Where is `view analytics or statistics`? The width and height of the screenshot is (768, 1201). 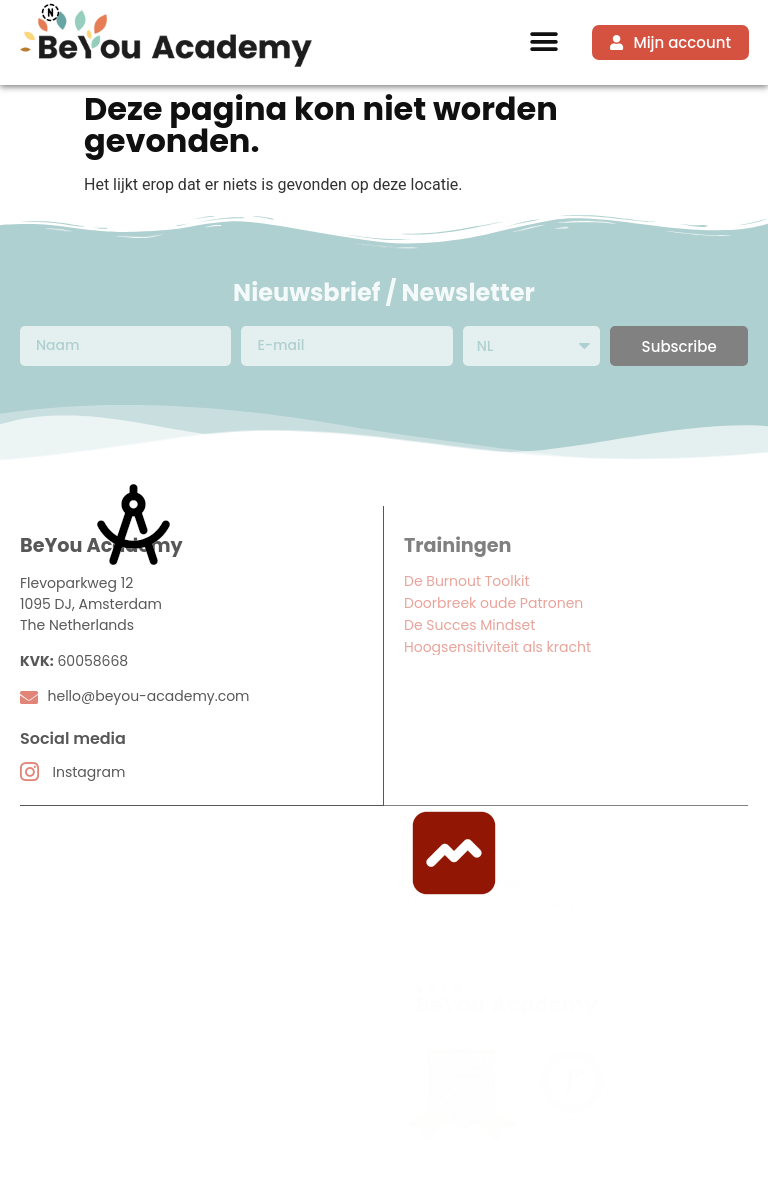 view analytics or statistics is located at coordinates (454, 853).